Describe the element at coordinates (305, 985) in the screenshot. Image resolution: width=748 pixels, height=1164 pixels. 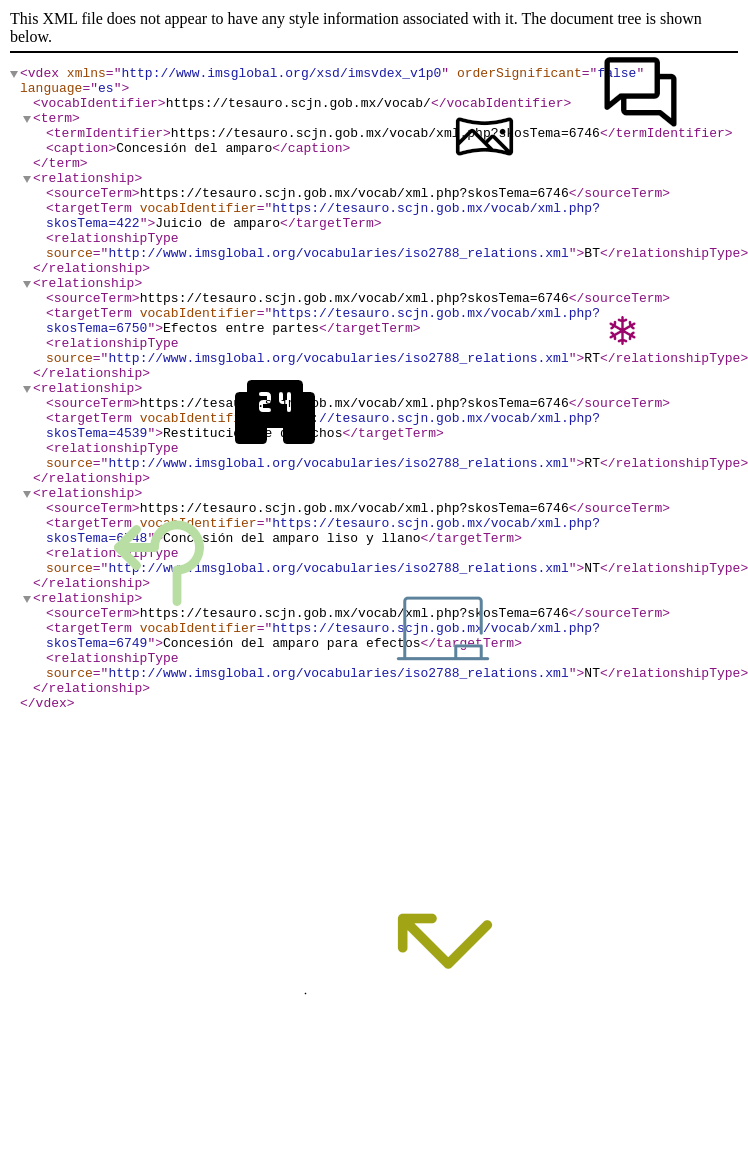
I see `no wifi signal available` at that location.